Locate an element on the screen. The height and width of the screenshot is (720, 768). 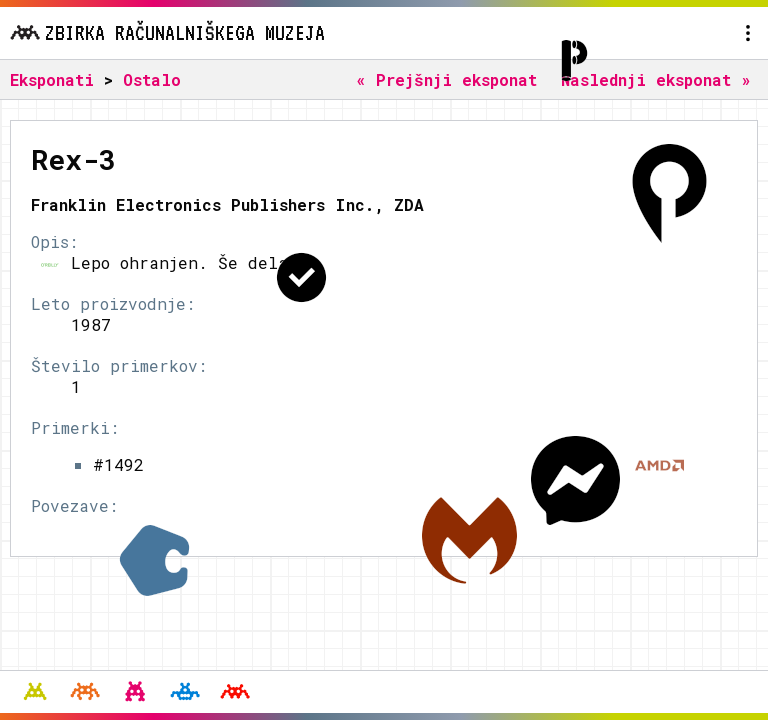
player.me logo is located at coordinates (669, 193).